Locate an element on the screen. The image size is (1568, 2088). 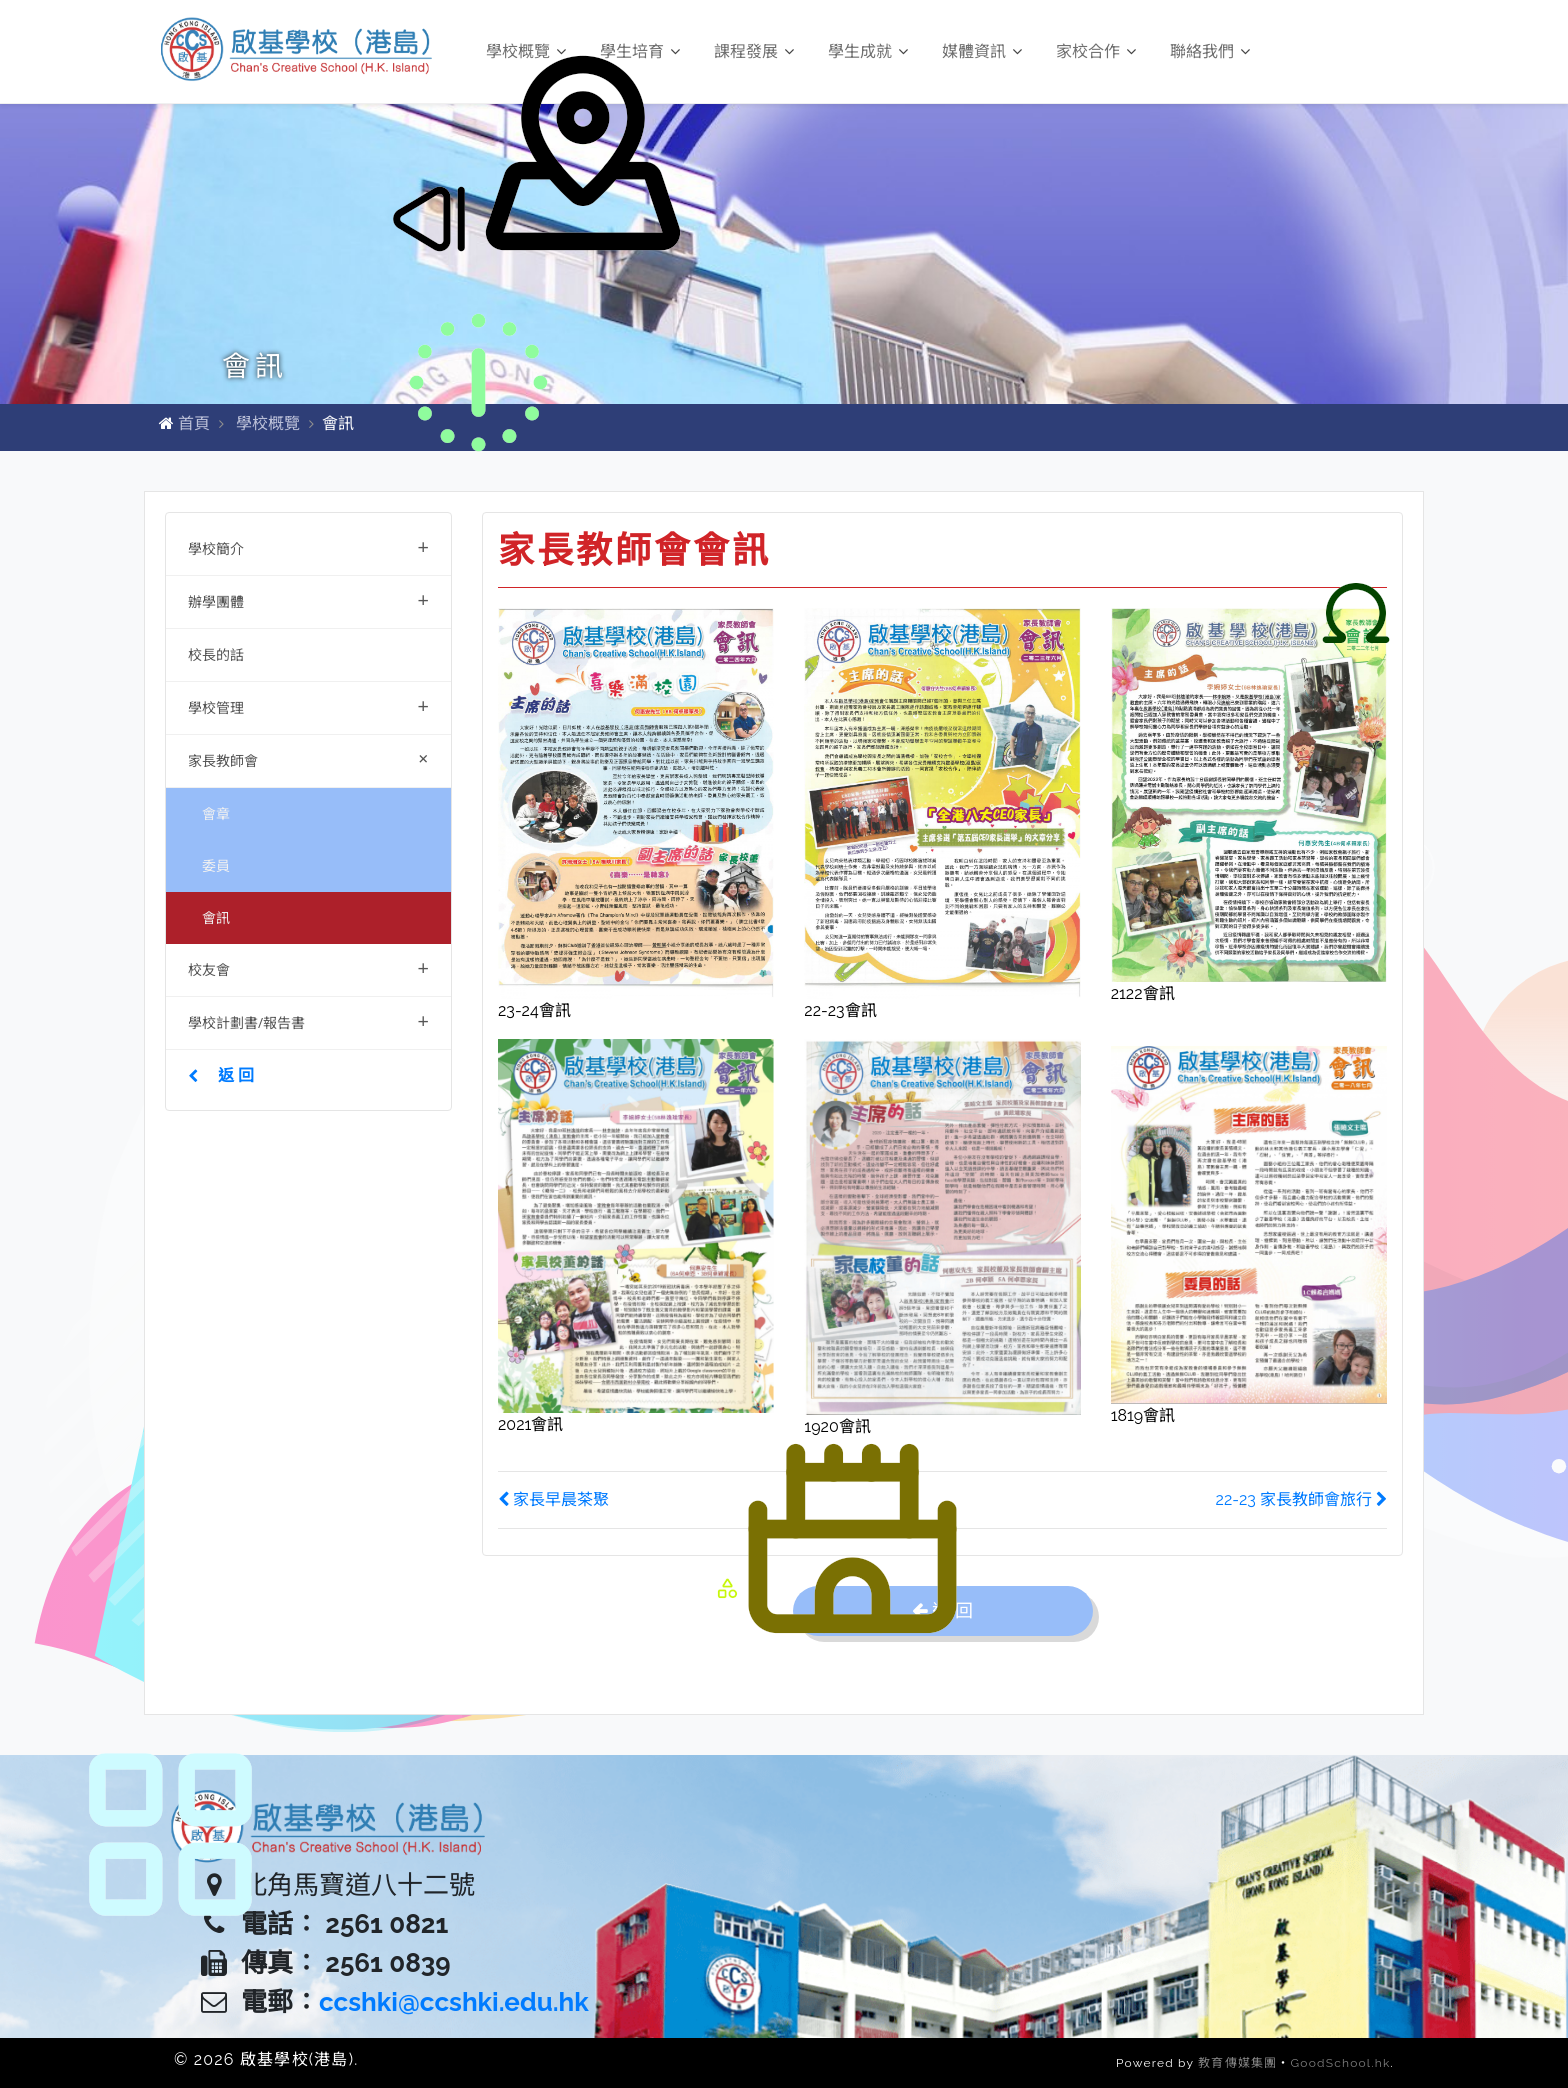
represents the omega symbol in mathematical or scientific contexts is located at coordinates (1356, 613).